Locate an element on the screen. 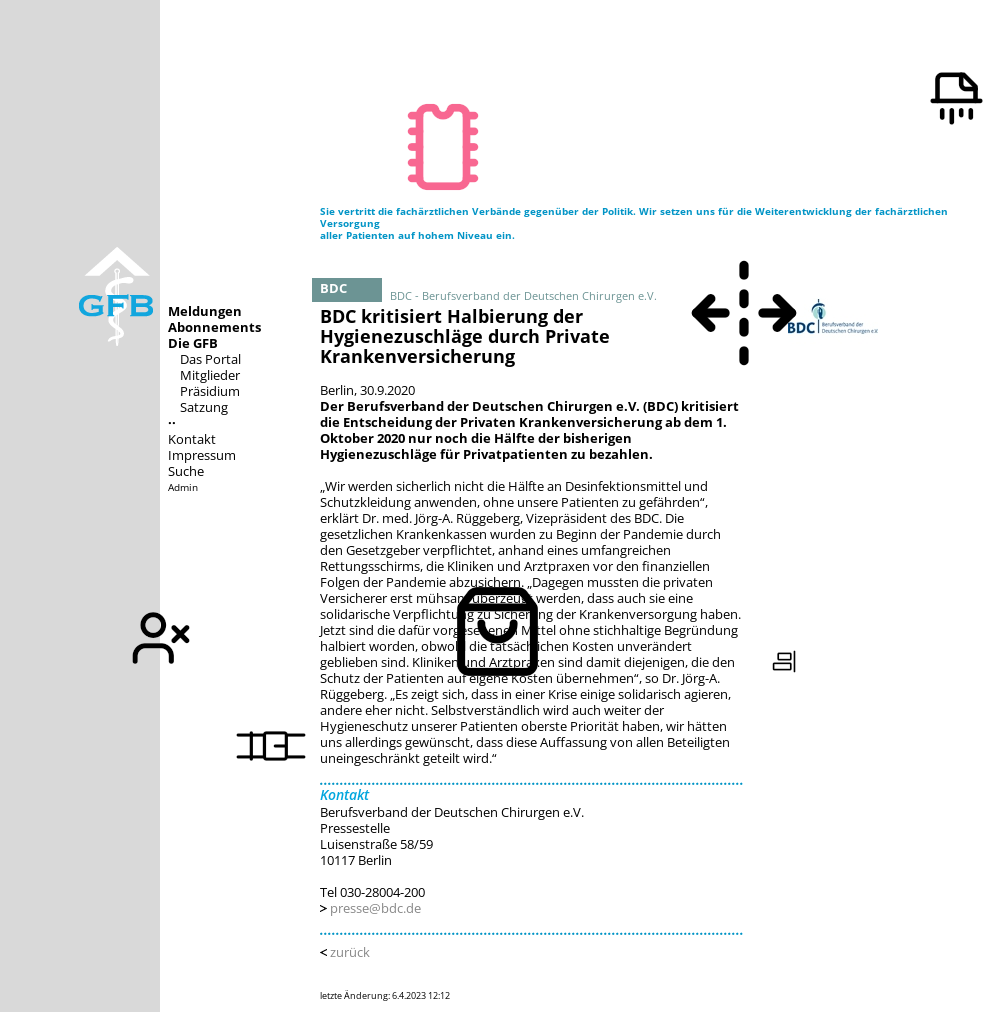 The height and width of the screenshot is (1012, 1004). remove a user from your contacts is located at coordinates (161, 638).